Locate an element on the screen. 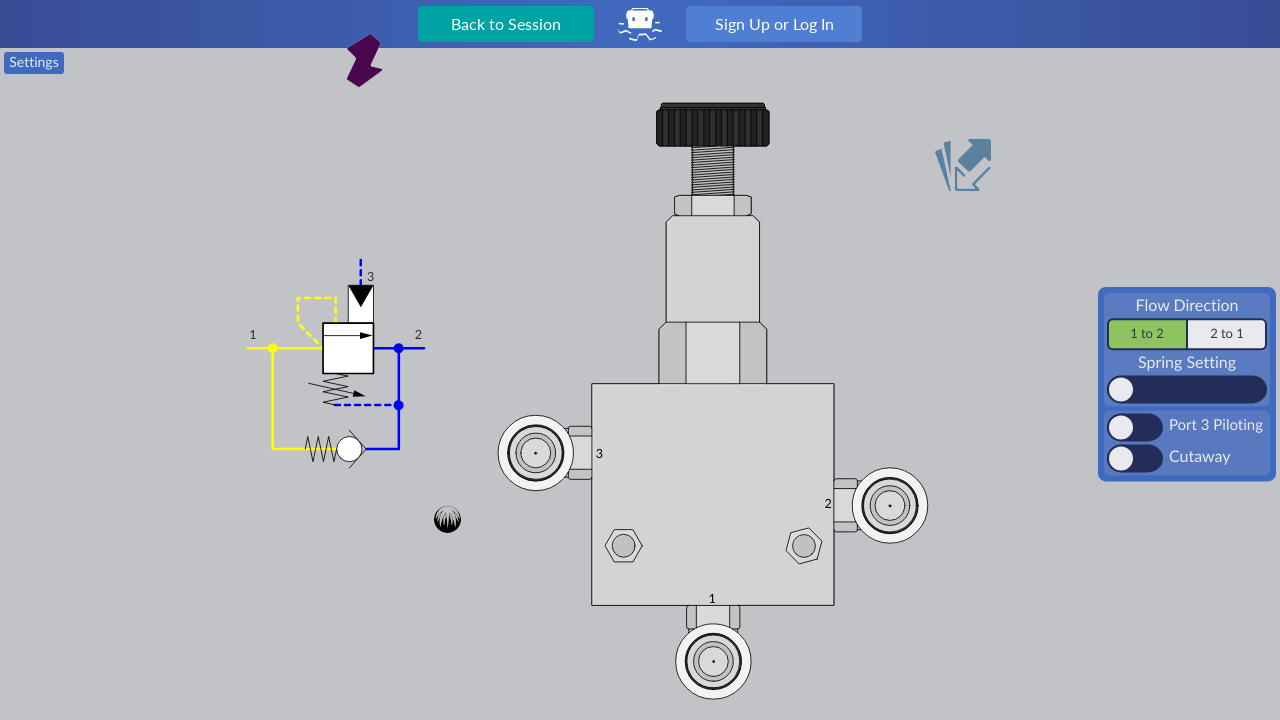  open BitComet torrent client is located at coordinates (447, 519).